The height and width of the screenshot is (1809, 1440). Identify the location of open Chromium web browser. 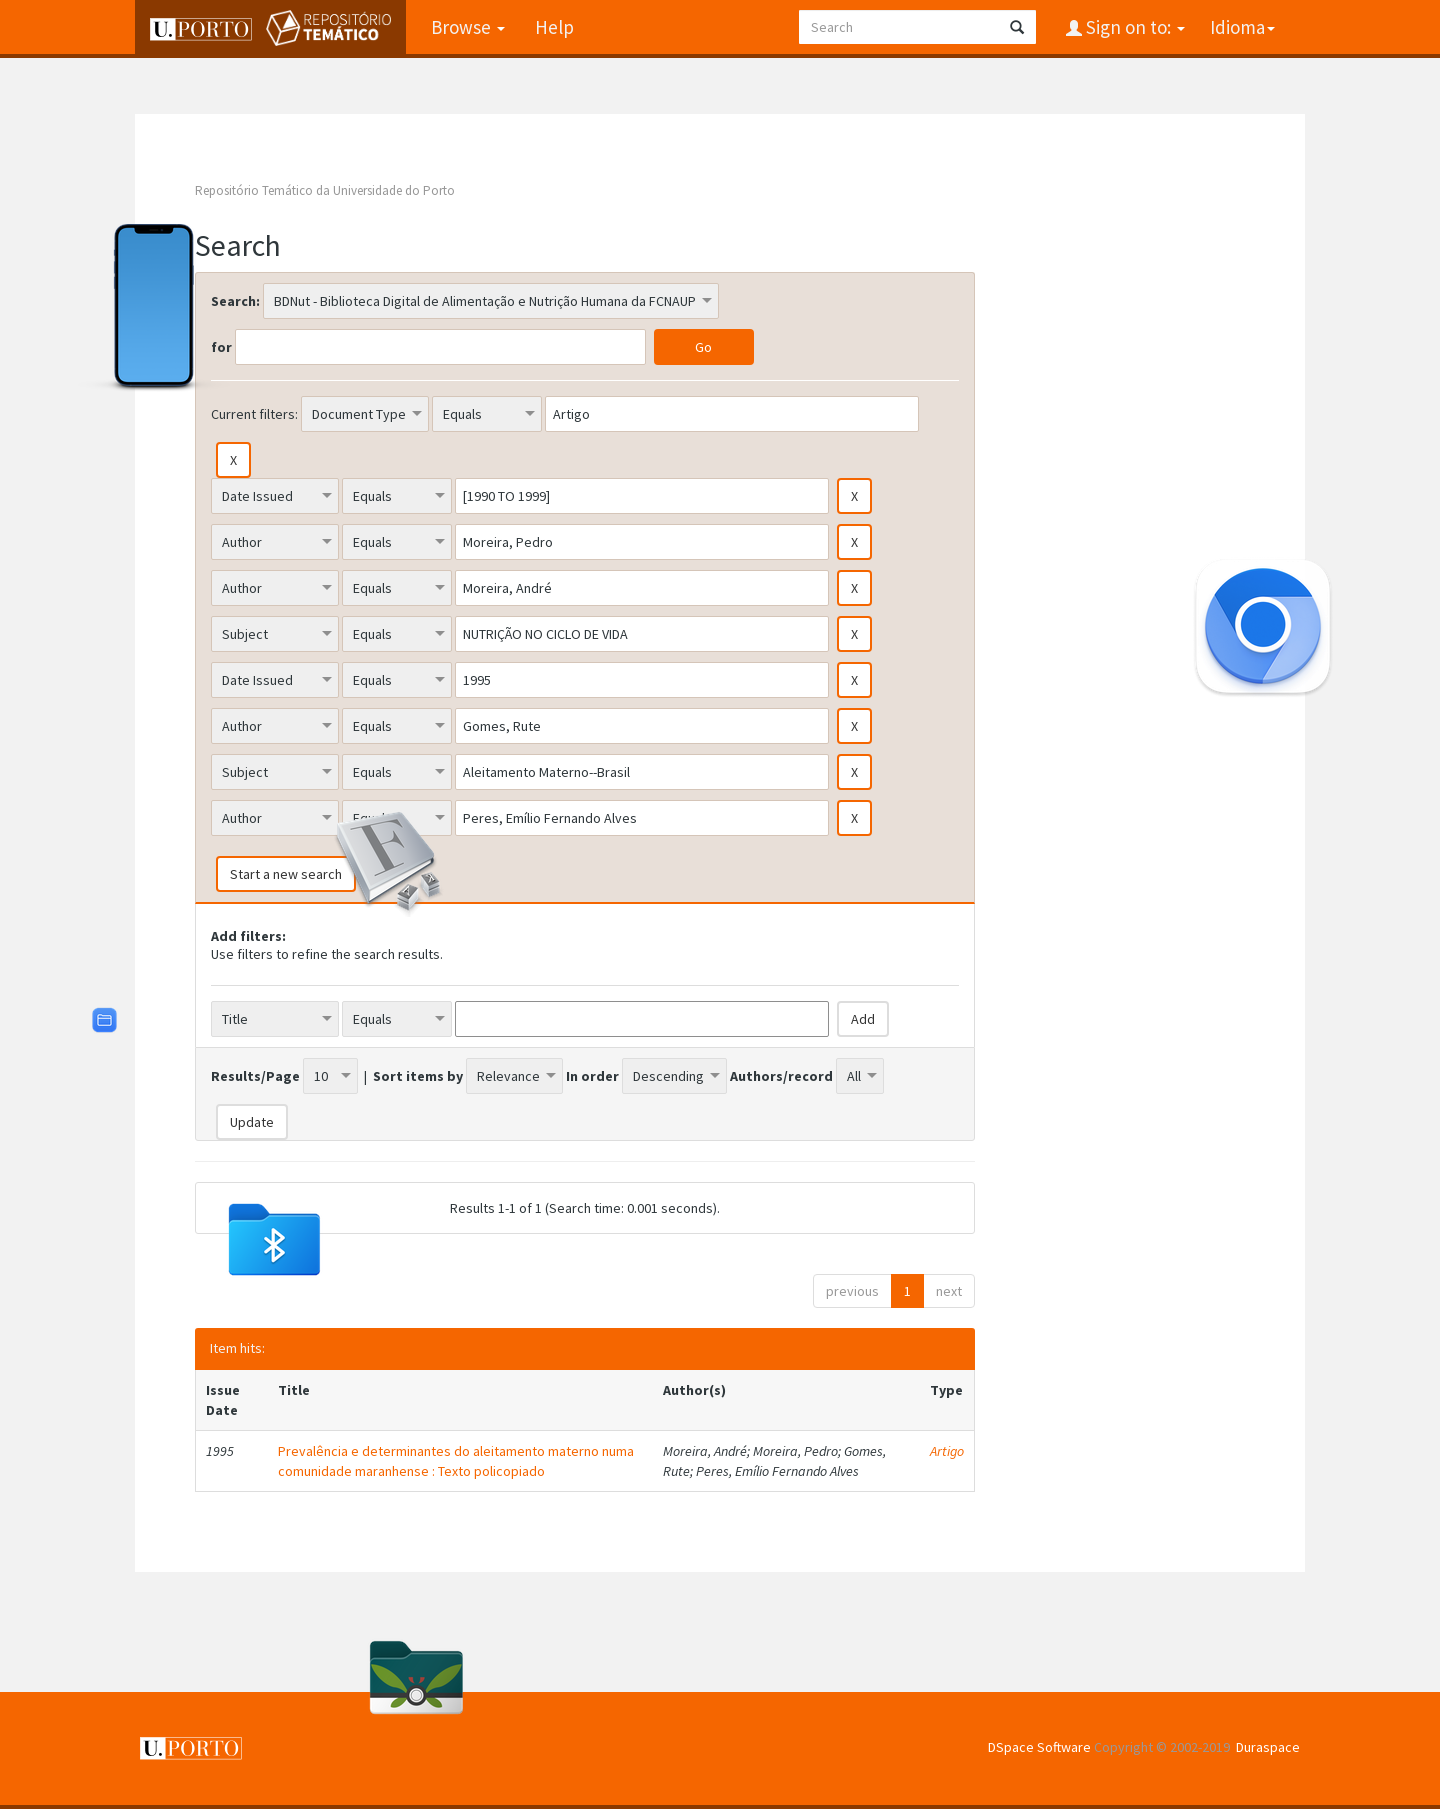
(1263, 626).